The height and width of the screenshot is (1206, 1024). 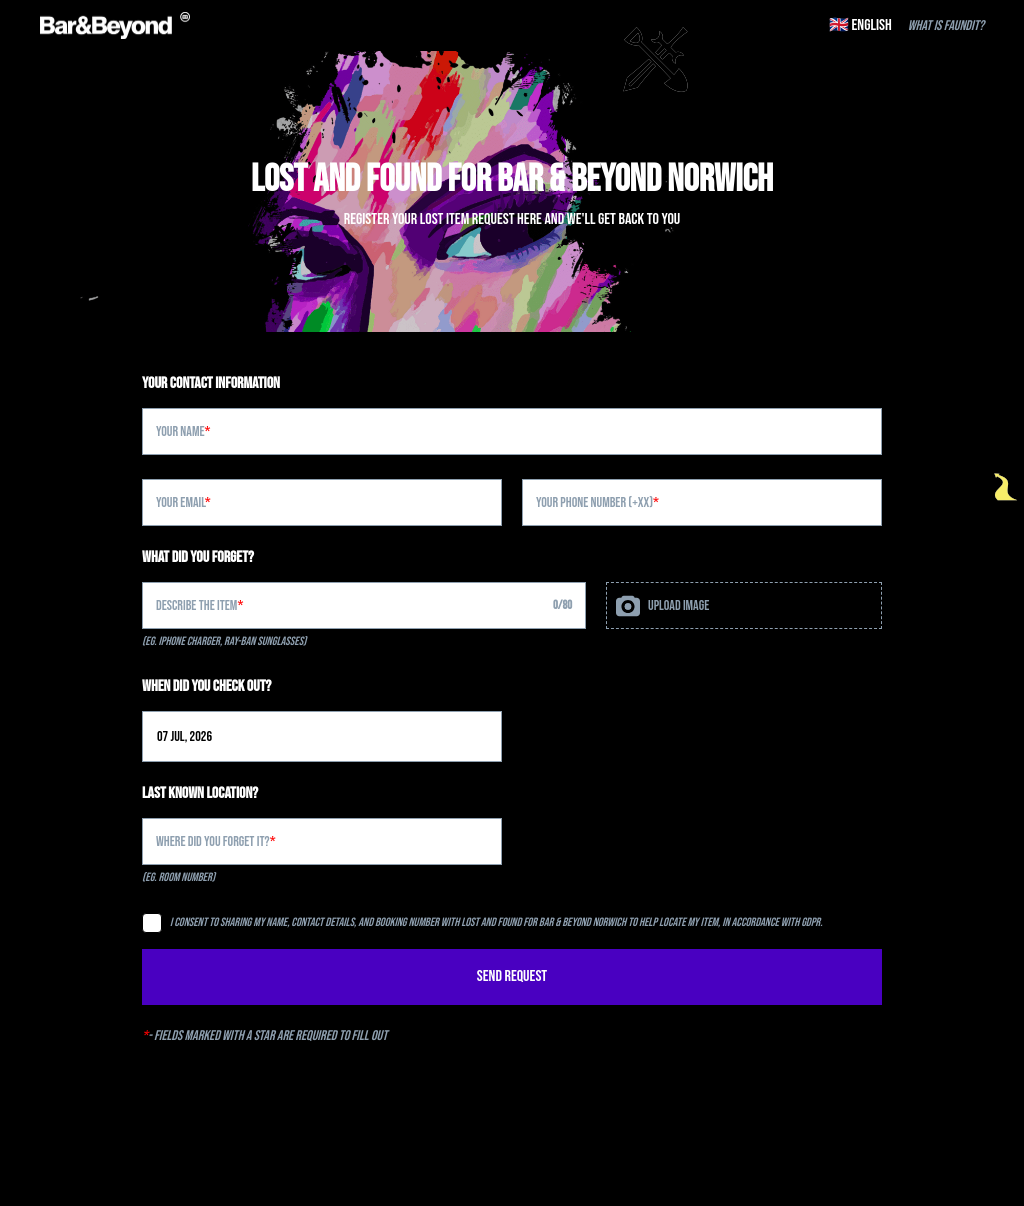 I want to click on dodge or evade action in gameplay, so click(x=1005, y=487).